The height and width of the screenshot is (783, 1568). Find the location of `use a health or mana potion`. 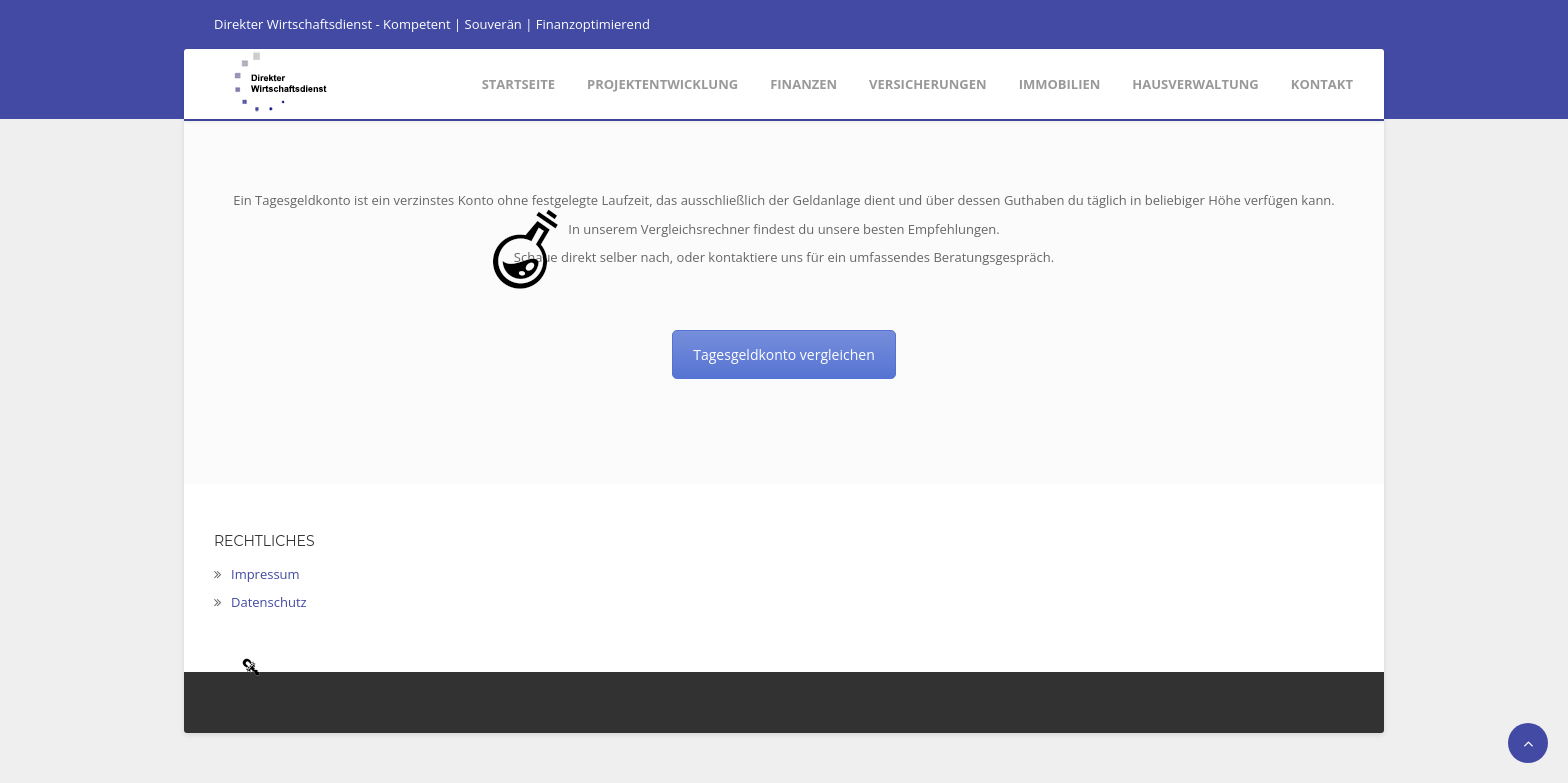

use a health or mana potion is located at coordinates (527, 249).